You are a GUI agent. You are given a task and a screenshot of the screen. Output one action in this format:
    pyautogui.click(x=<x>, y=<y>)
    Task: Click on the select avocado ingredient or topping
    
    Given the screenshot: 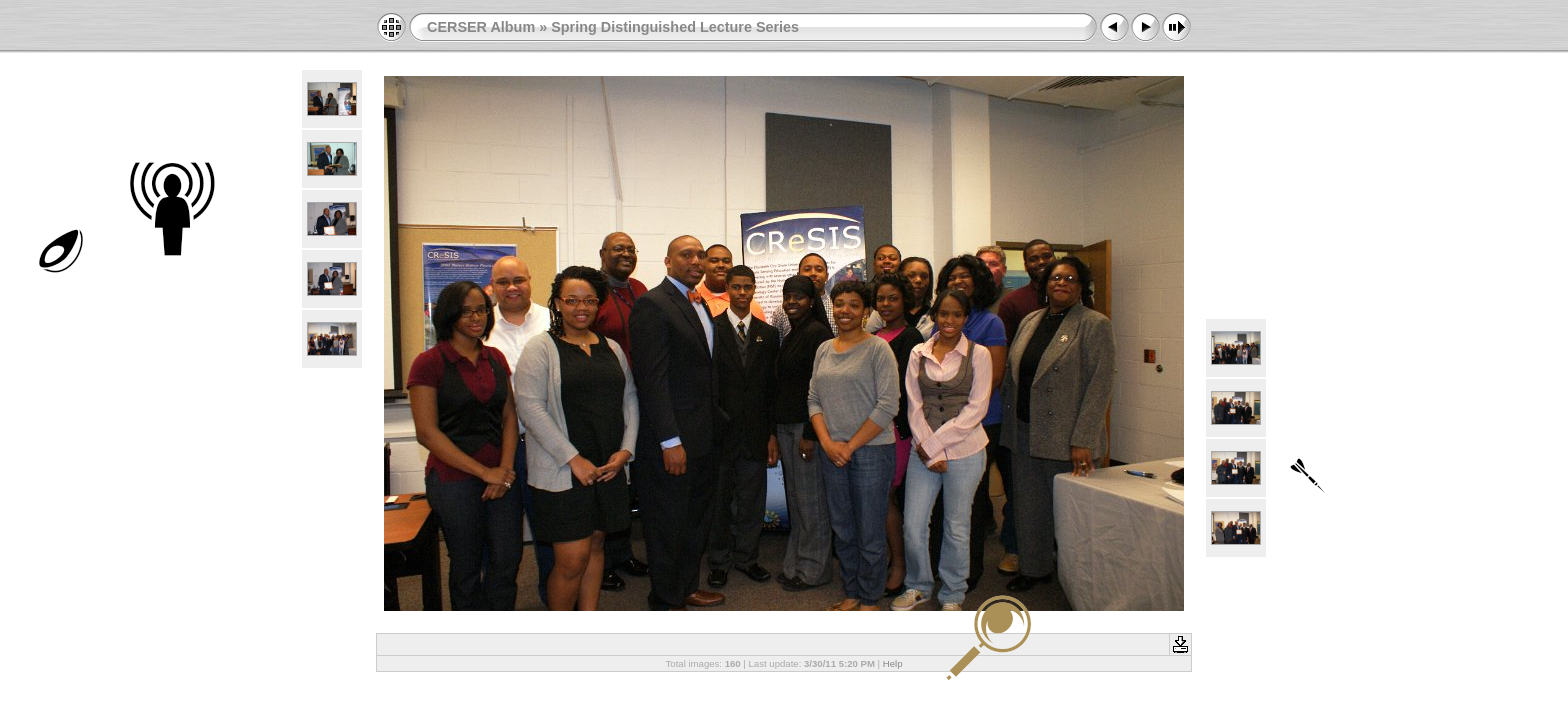 What is the action you would take?
    pyautogui.click(x=61, y=251)
    